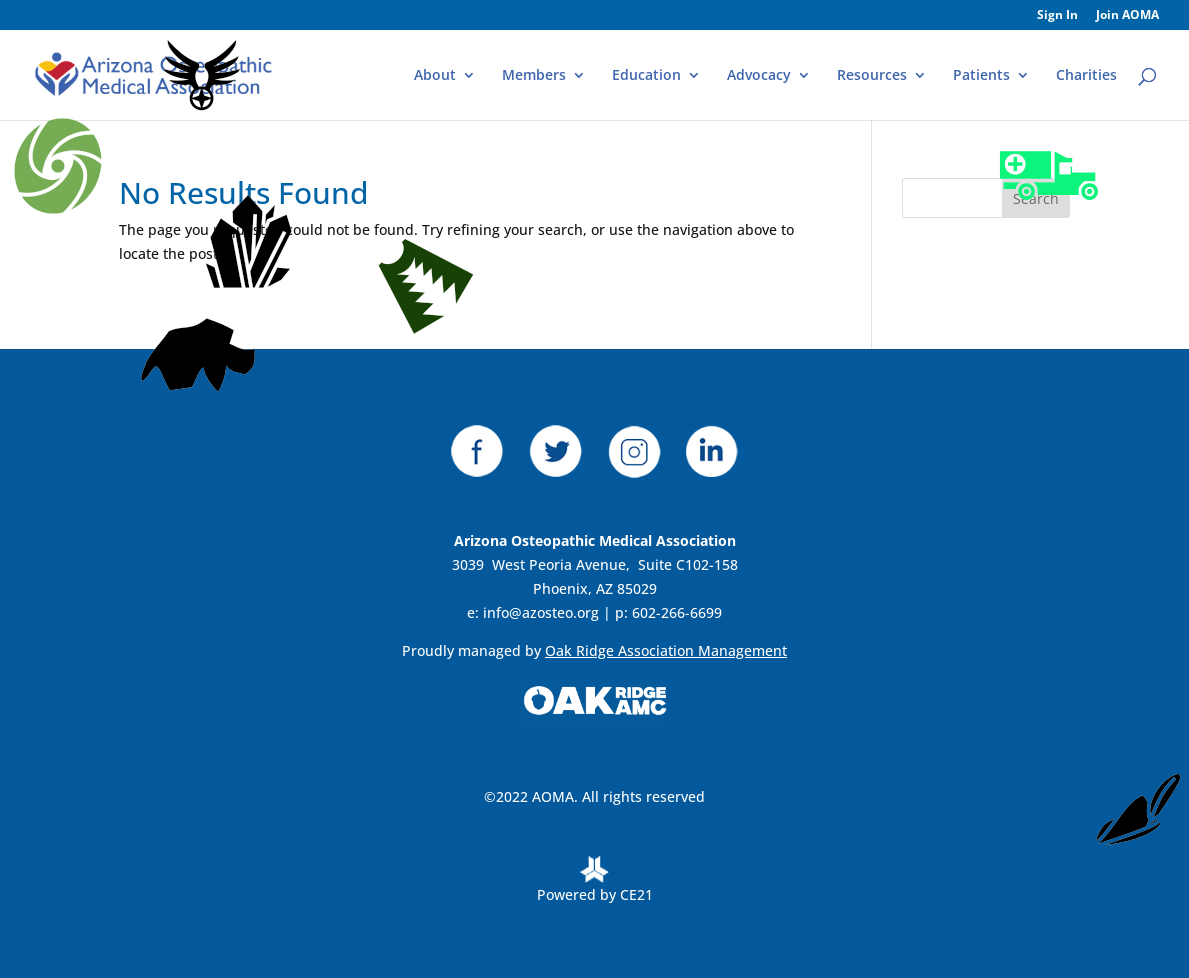  What do you see at coordinates (248, 241) in the screenshot?
I see `view crystal resources or inventory` at bounding box center [248, 241].